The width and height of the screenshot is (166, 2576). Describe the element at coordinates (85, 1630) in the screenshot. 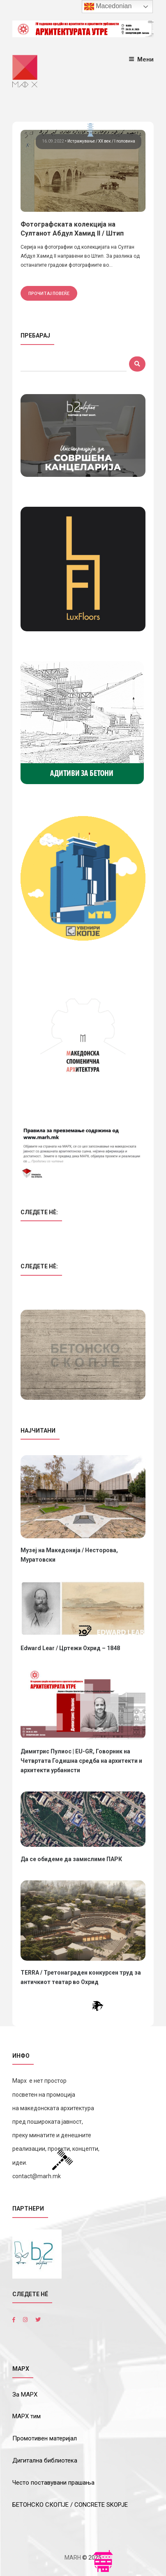

I see `select tank or tracked vehicle in a game` at that location.